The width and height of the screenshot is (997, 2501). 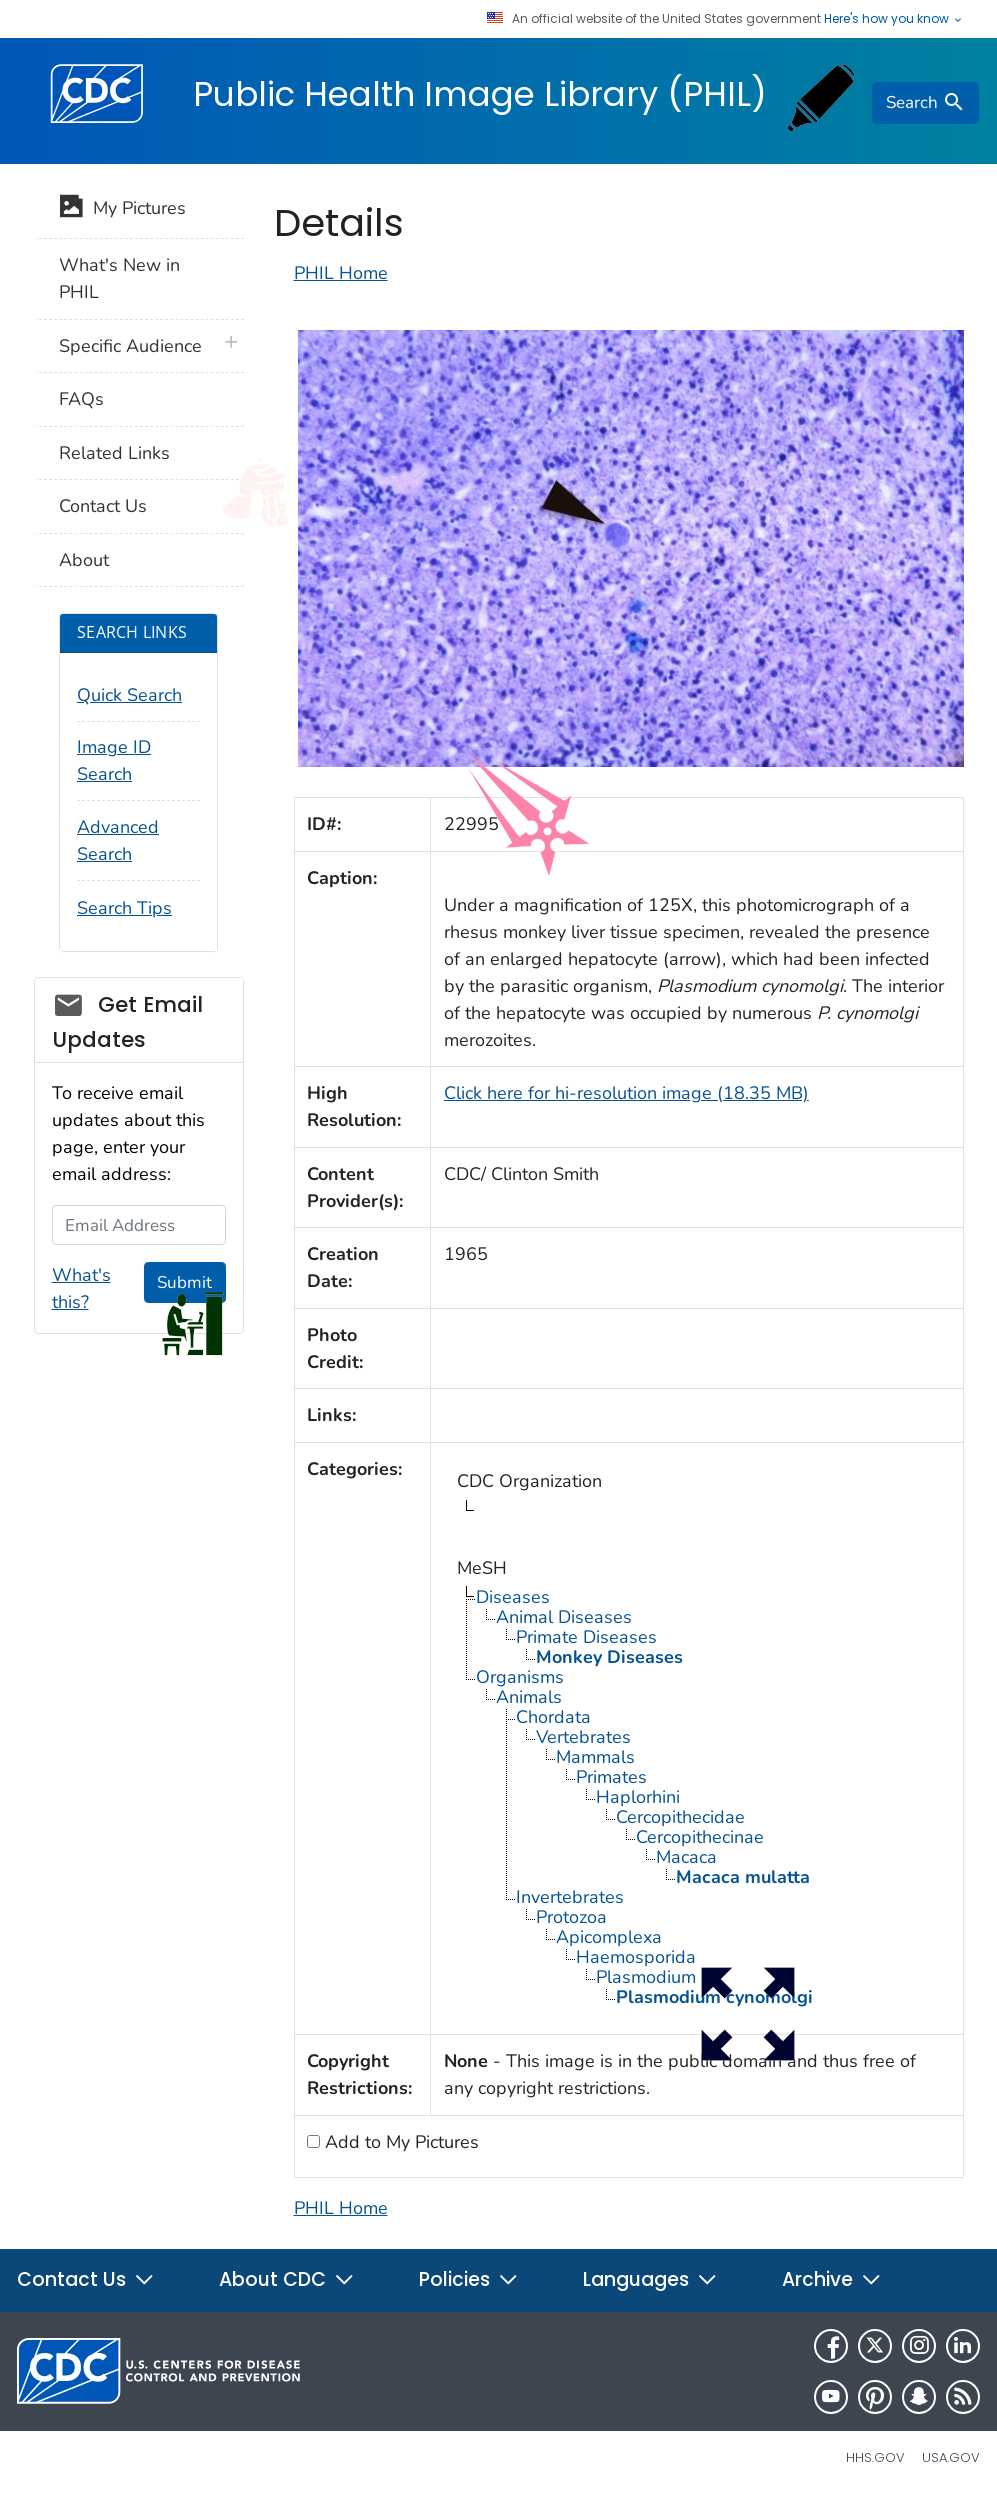 I want to click on select roman soldier or centurion character class, so click(x=255, y=491).